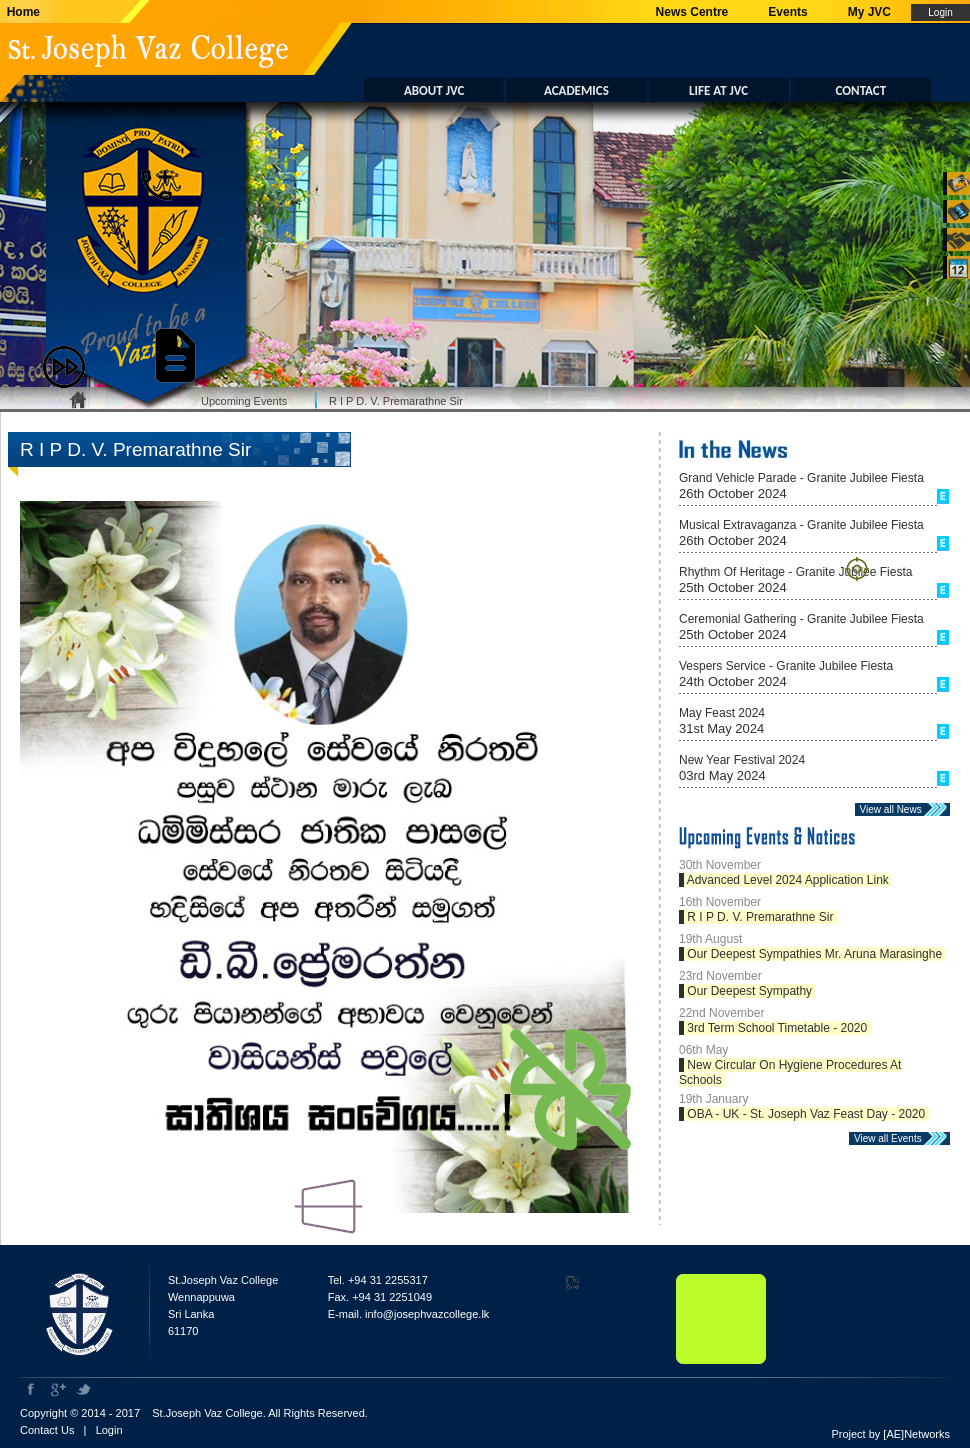 The image size is (970, 1448). Describe the element at coordinates (570, 1089) in the screenshot. I see `wind energy source disabled or unavailable` at that location.